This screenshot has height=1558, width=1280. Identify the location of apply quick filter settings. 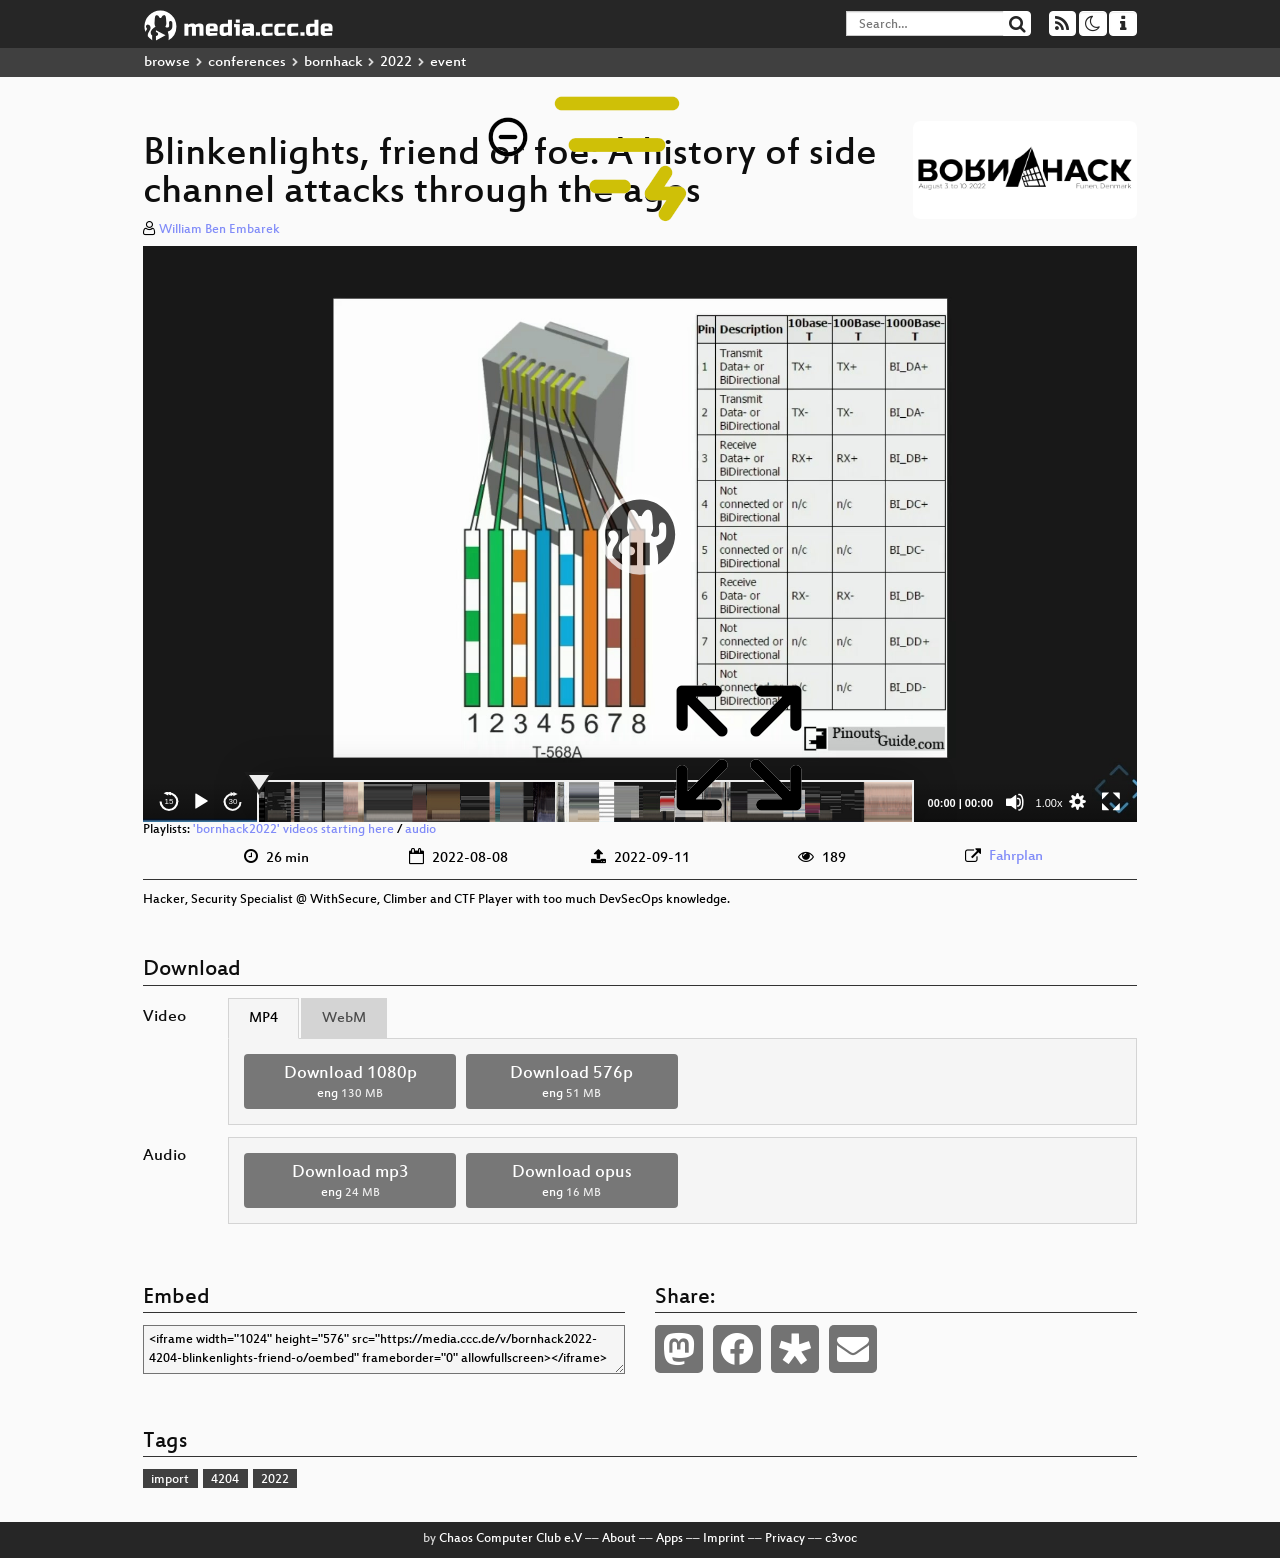
(617, 145).